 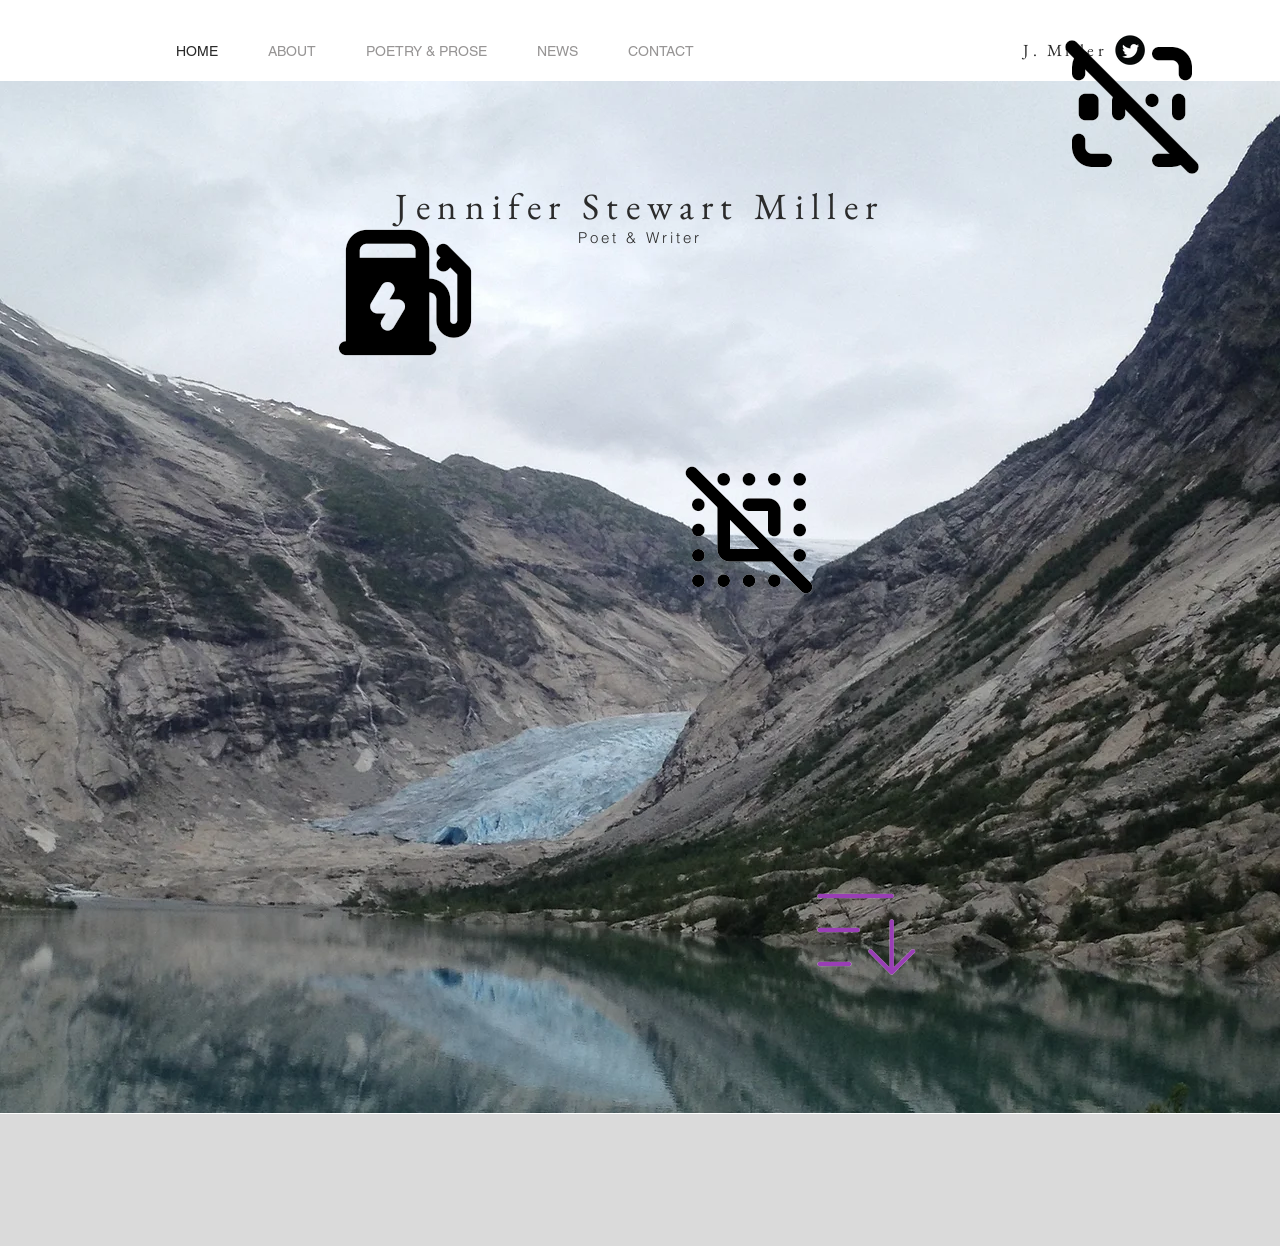 What do you see at coordinates (749, 530) in the screenshot?
I see `deselect all items` at bounding box center [749, 530].